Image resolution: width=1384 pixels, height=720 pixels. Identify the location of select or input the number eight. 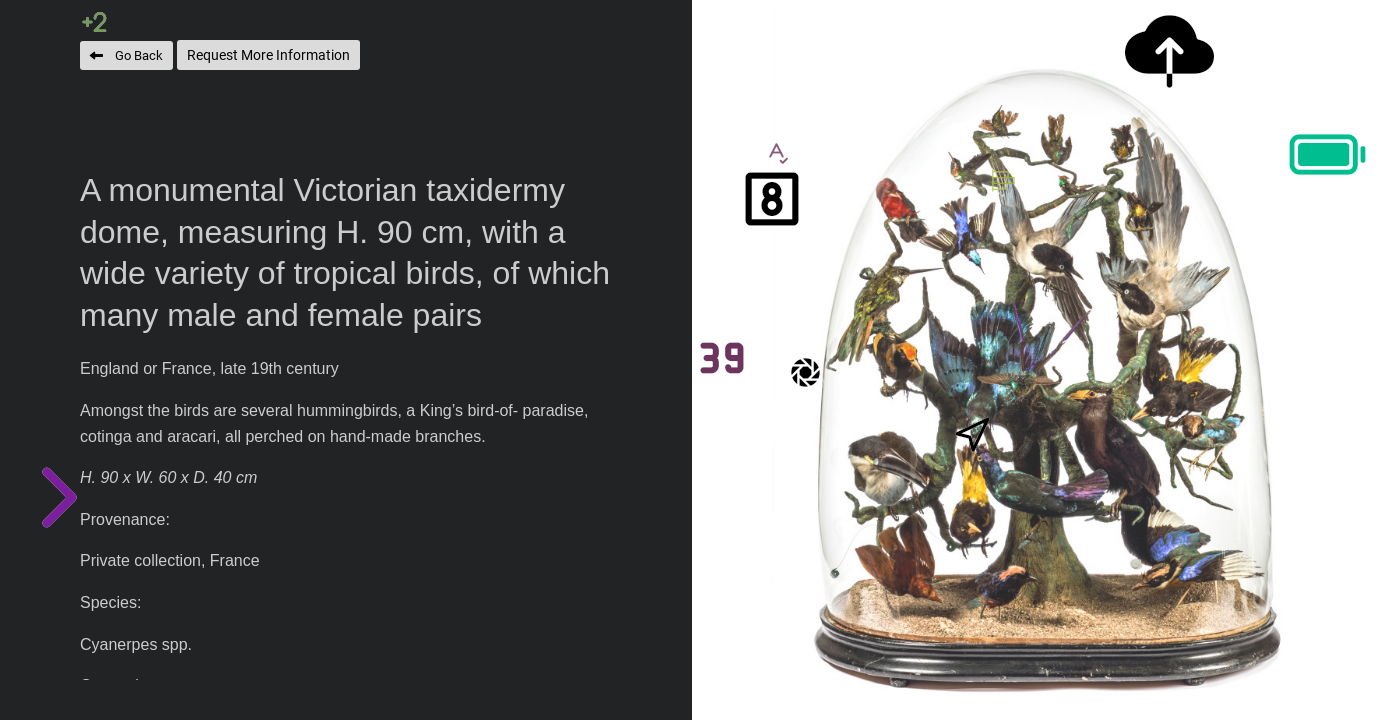
(772, 199).